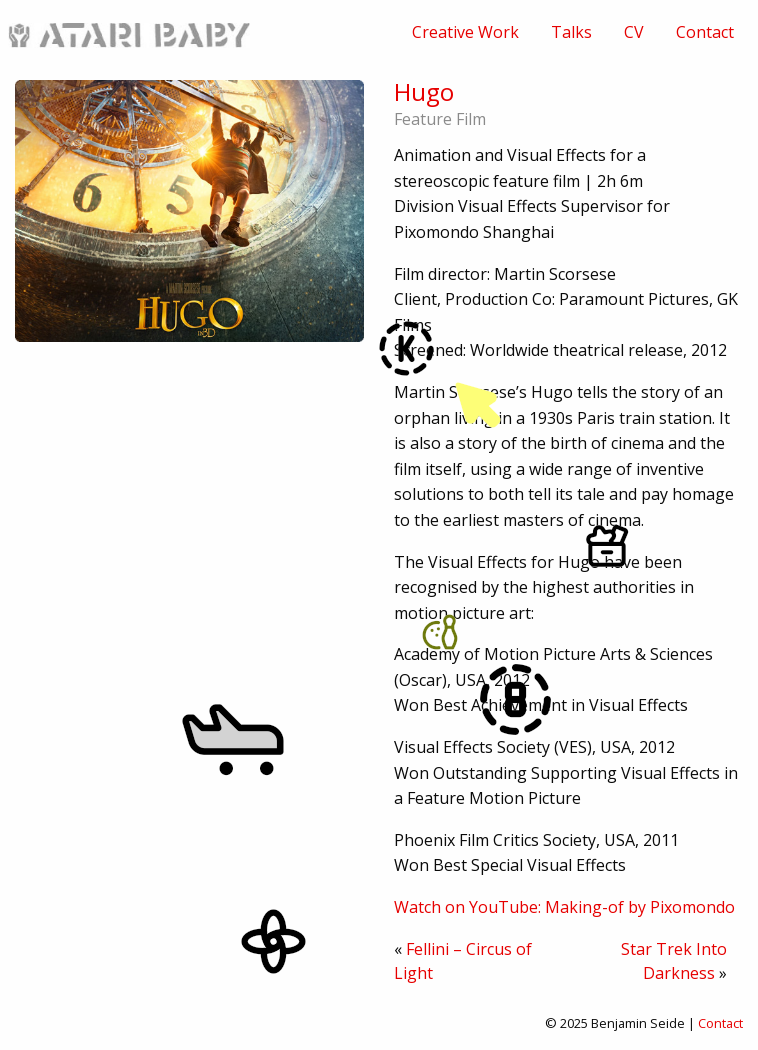  Describe the element at coordinates (406, 348) in the screenshot. I see `indicates a pending or in-progress item labeled "K"` at that location.